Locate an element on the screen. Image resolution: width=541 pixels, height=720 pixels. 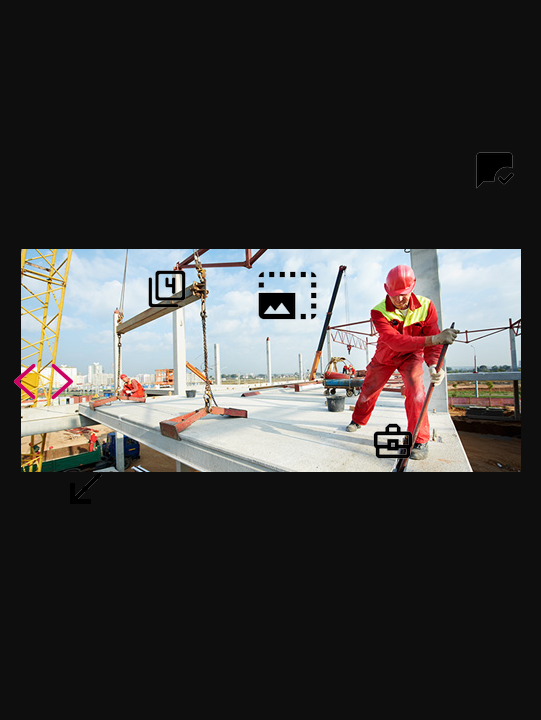
message has been read is located at coordinates (494, 170).